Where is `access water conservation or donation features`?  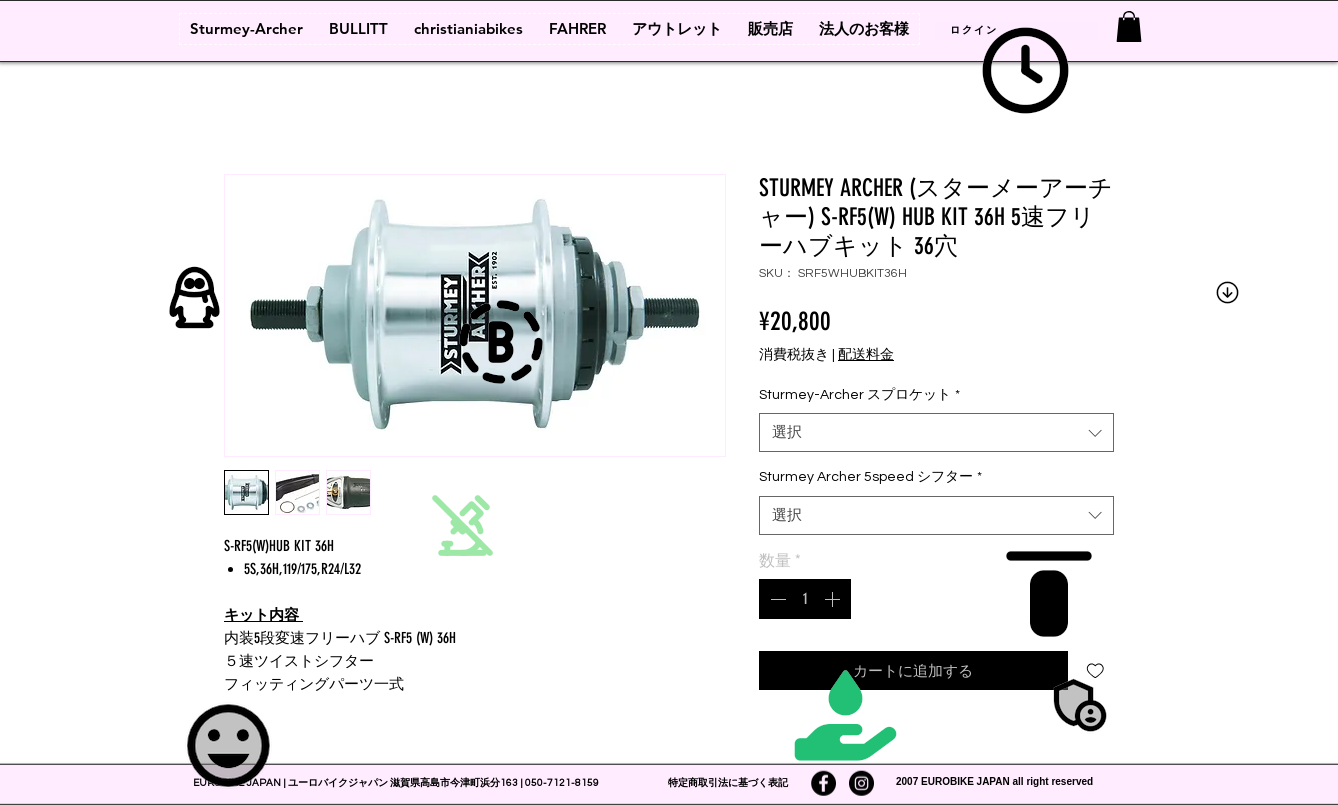
access water conservation or donation features is located at coordinates (845, 715).